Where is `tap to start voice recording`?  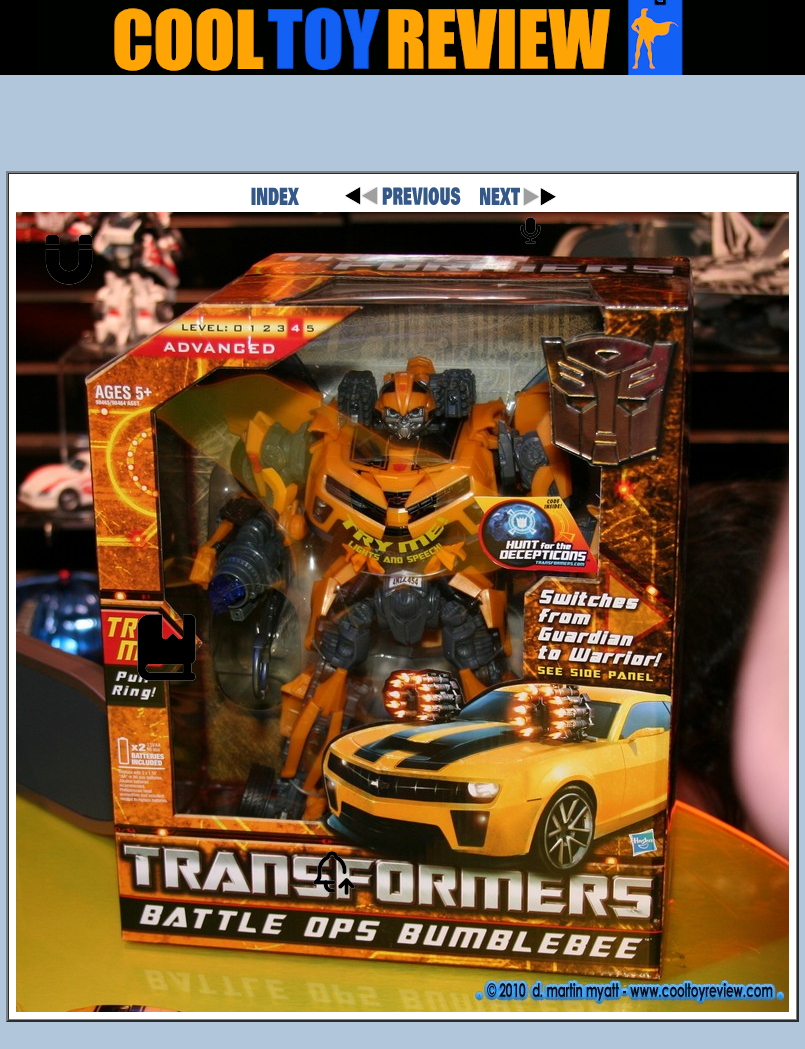 tap to start voice recording is located at coordinates (530, 230).